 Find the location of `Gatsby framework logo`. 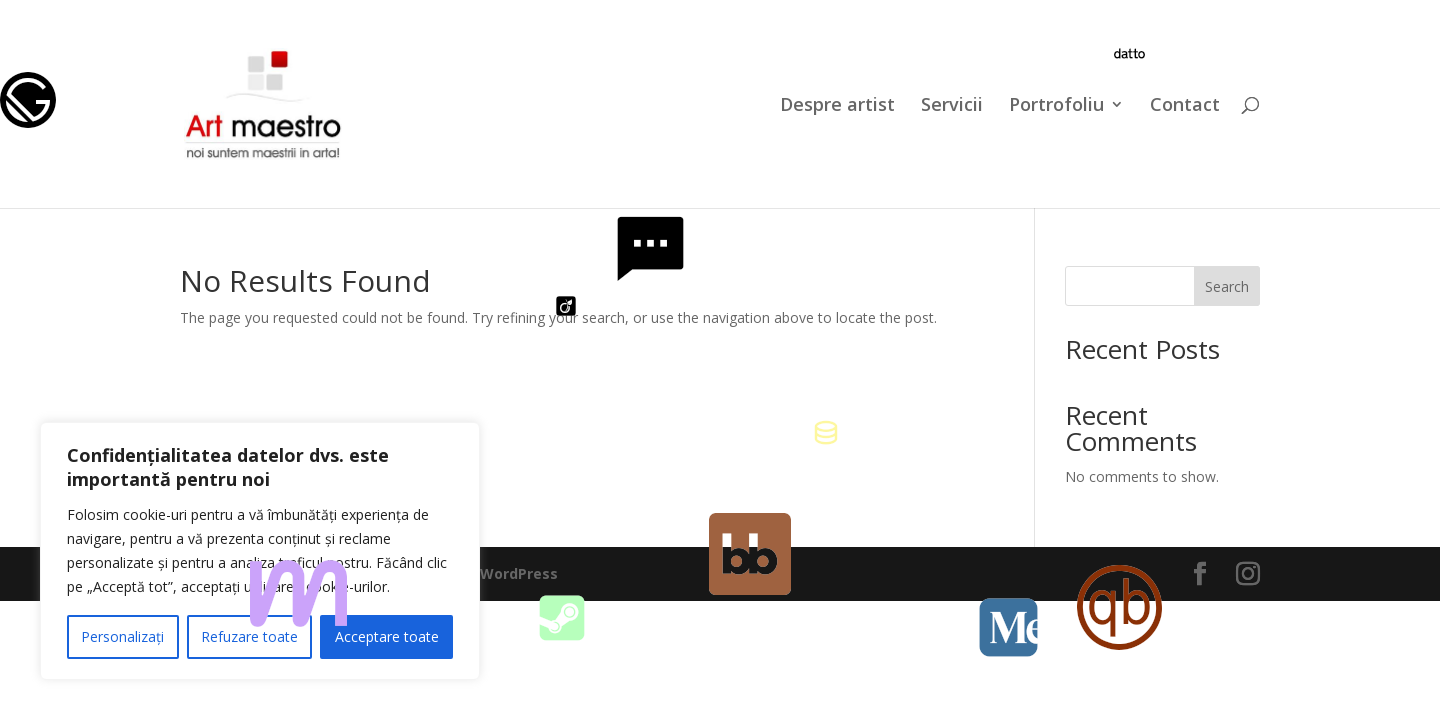

Gatsby framework logo is located at coordinates (28, 100).